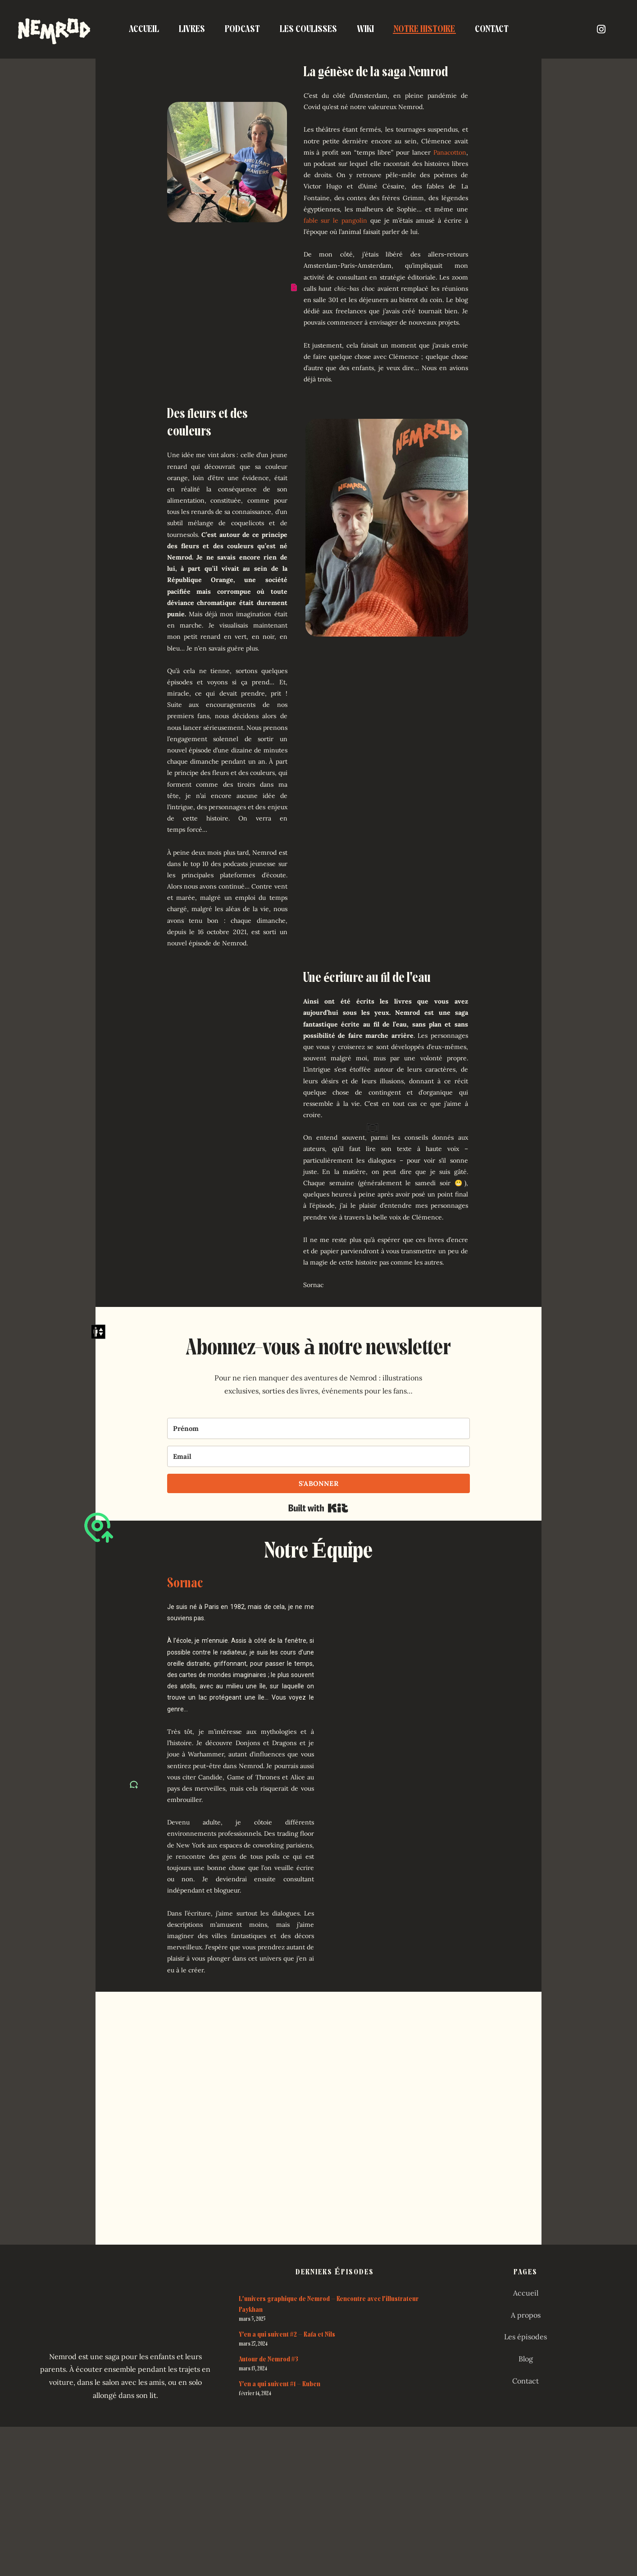  What do you see at coordinates (134, 1784) in the screenshot?
I see `send a quick or instant message` at bounding box center [134, 1784].